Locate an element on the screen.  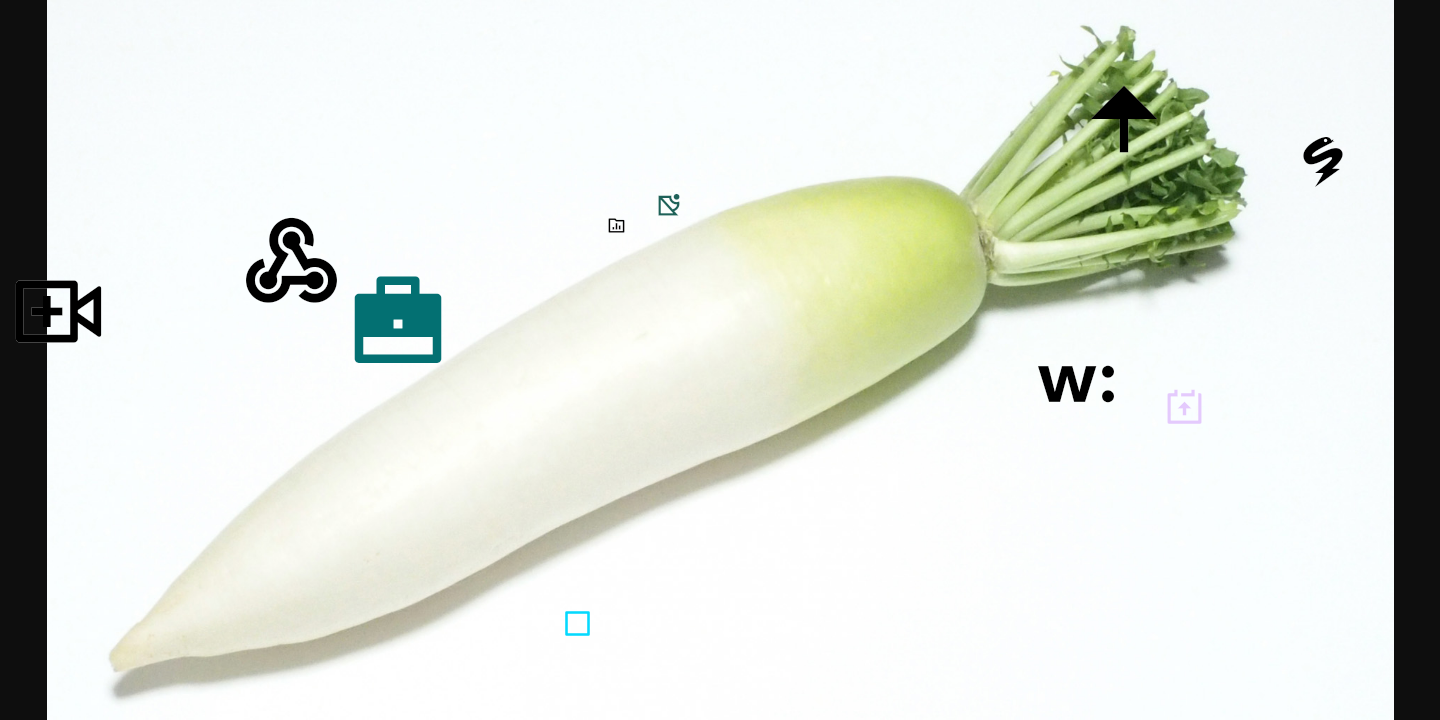
remixicon logo is located at coordinates (669, 205).